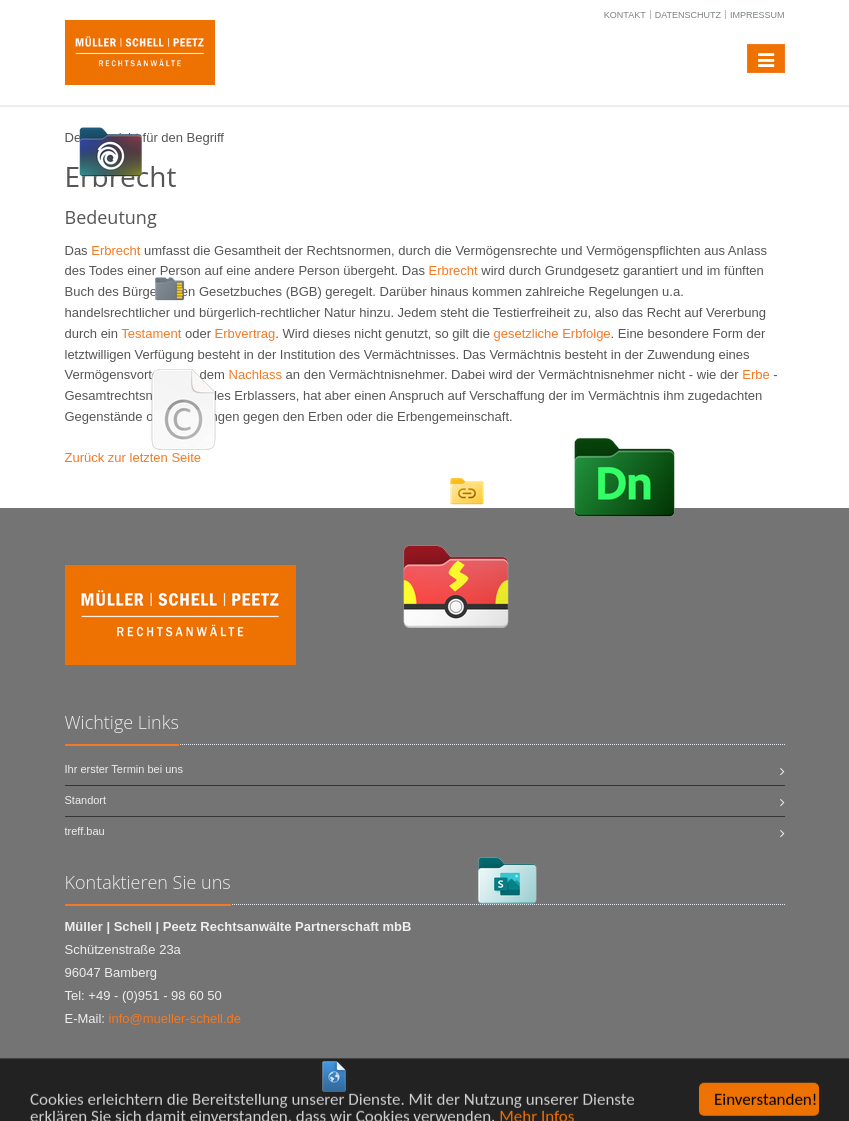  Describe the element at coordinates (624, 480) in the screenshot. I see `open folder containing Adobe Dimension project files` at that location.